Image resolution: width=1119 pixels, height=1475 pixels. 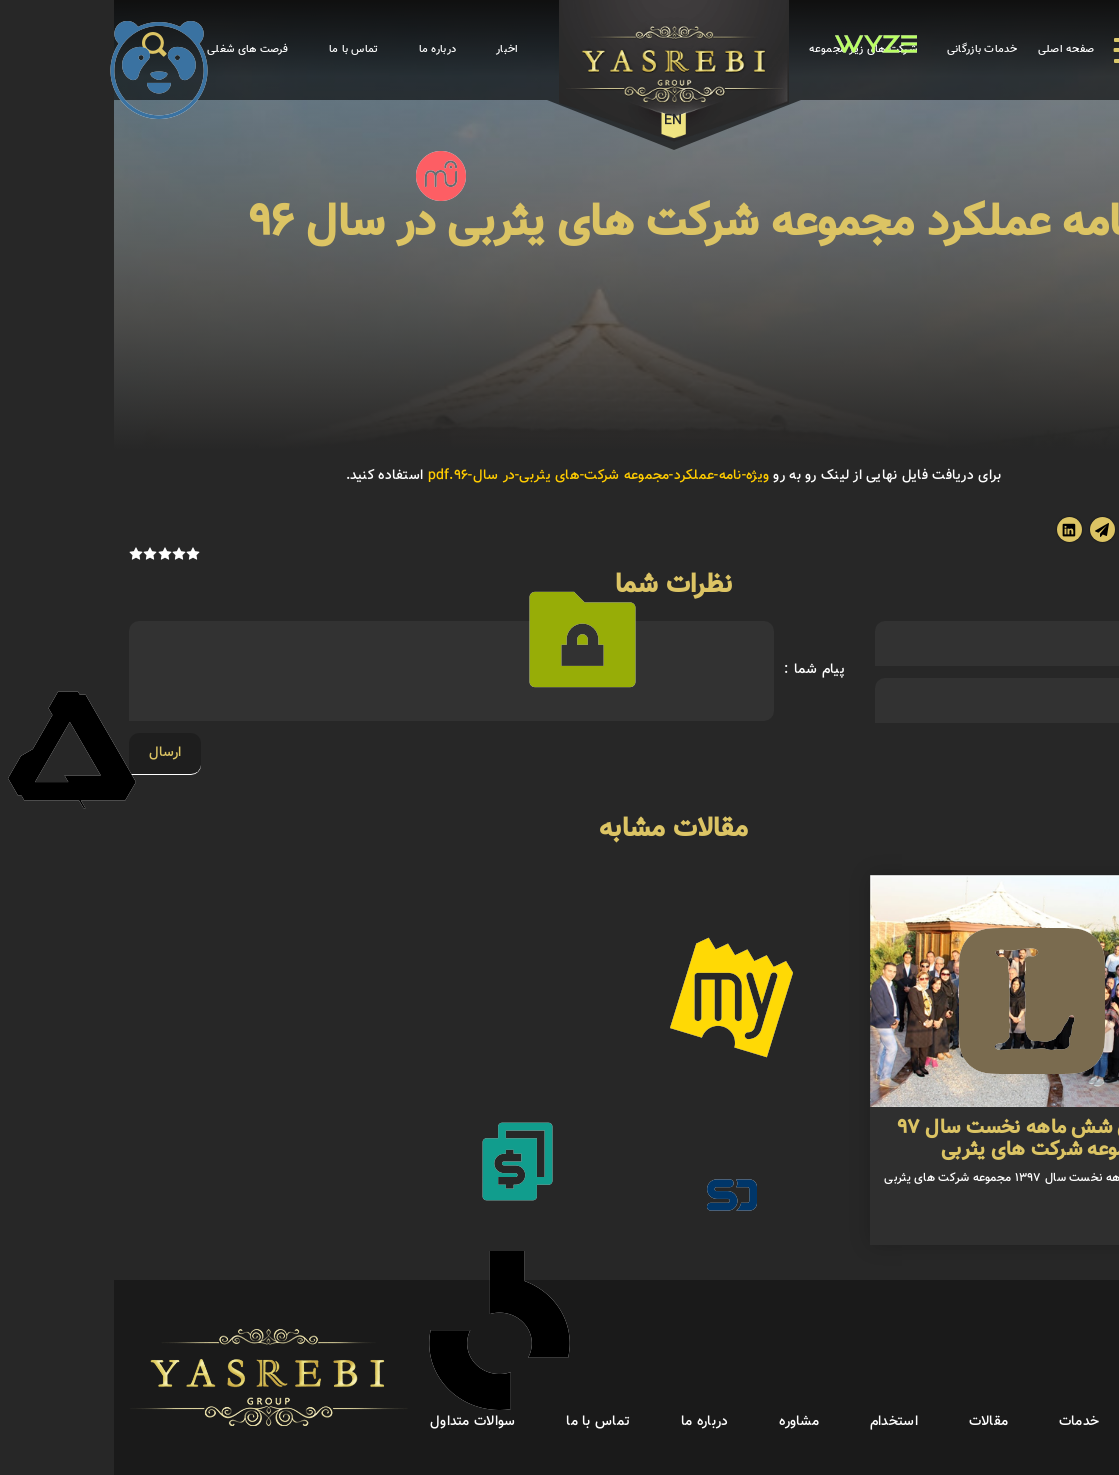 I want to click on access a password-protected folder, so click(x=582, y=639).